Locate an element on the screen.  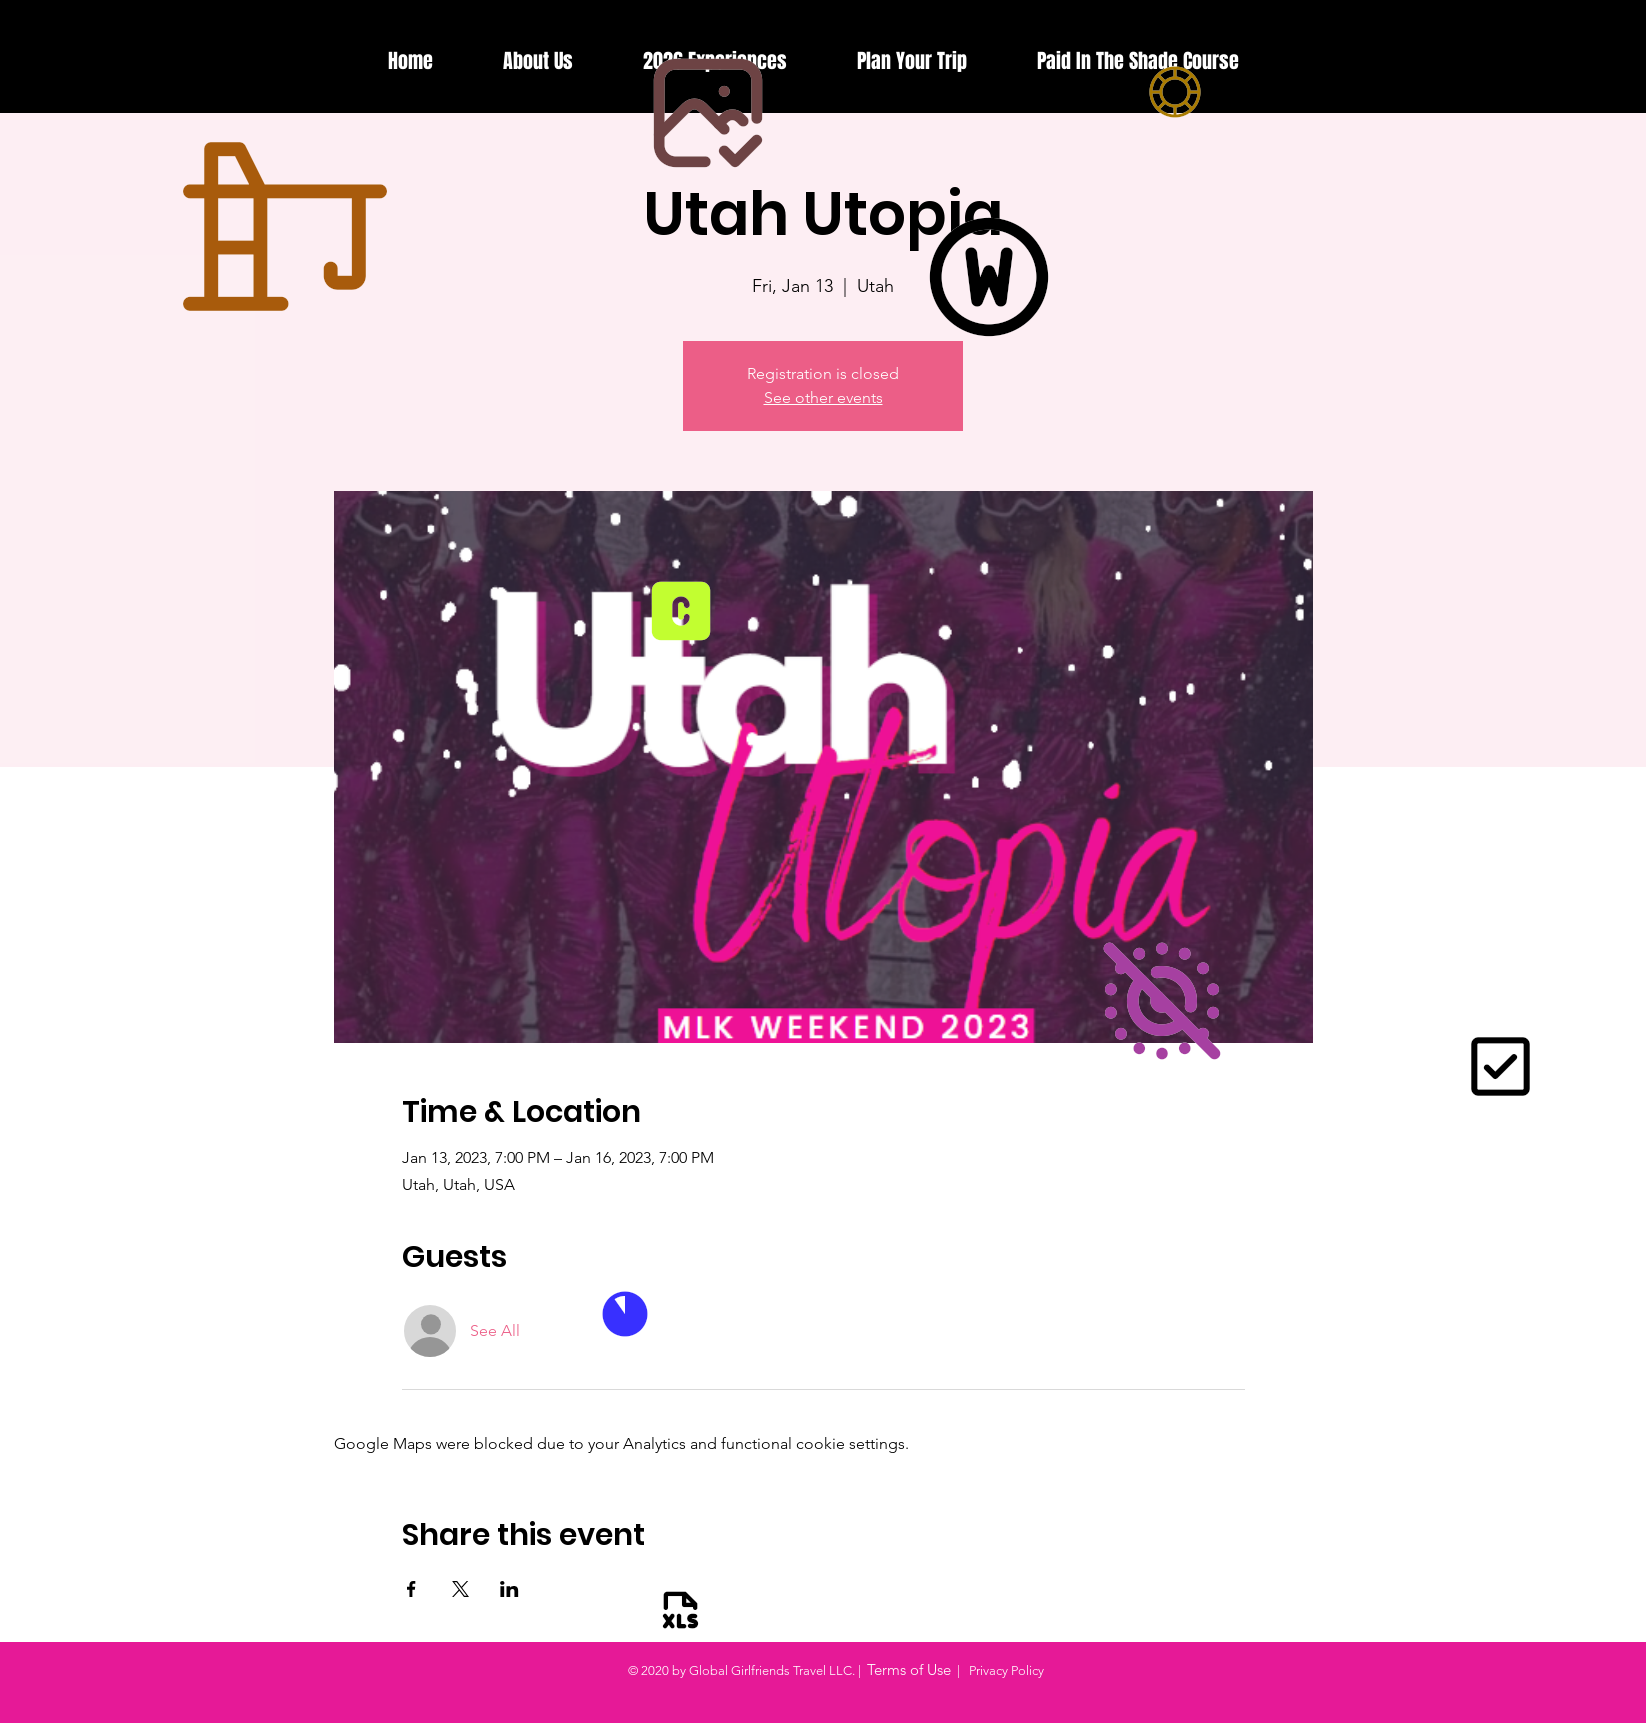
indicates 90% progress or completion is located at coordinates (625, 1314).